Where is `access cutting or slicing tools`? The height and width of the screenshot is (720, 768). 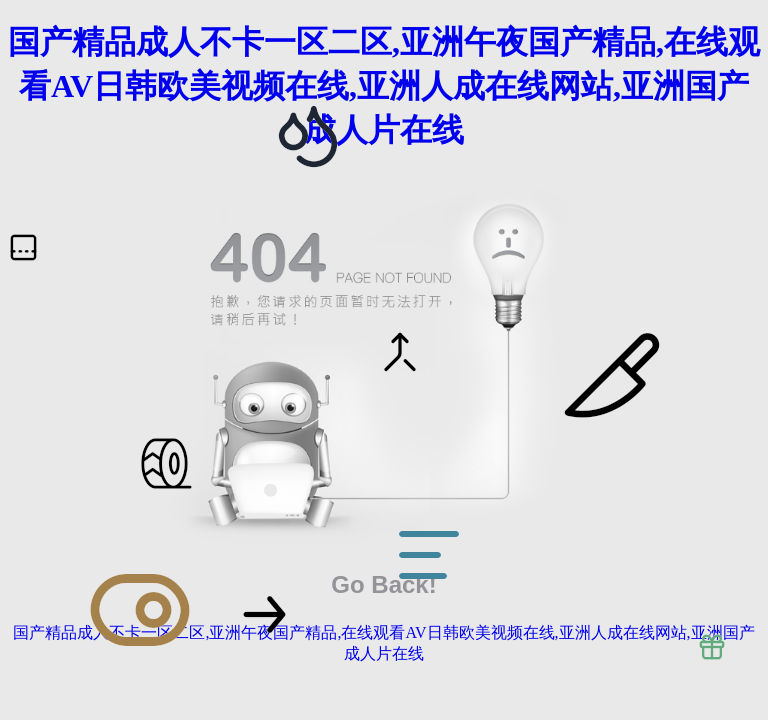 access cutting or slicing tools is located at coordinates (612, 377).